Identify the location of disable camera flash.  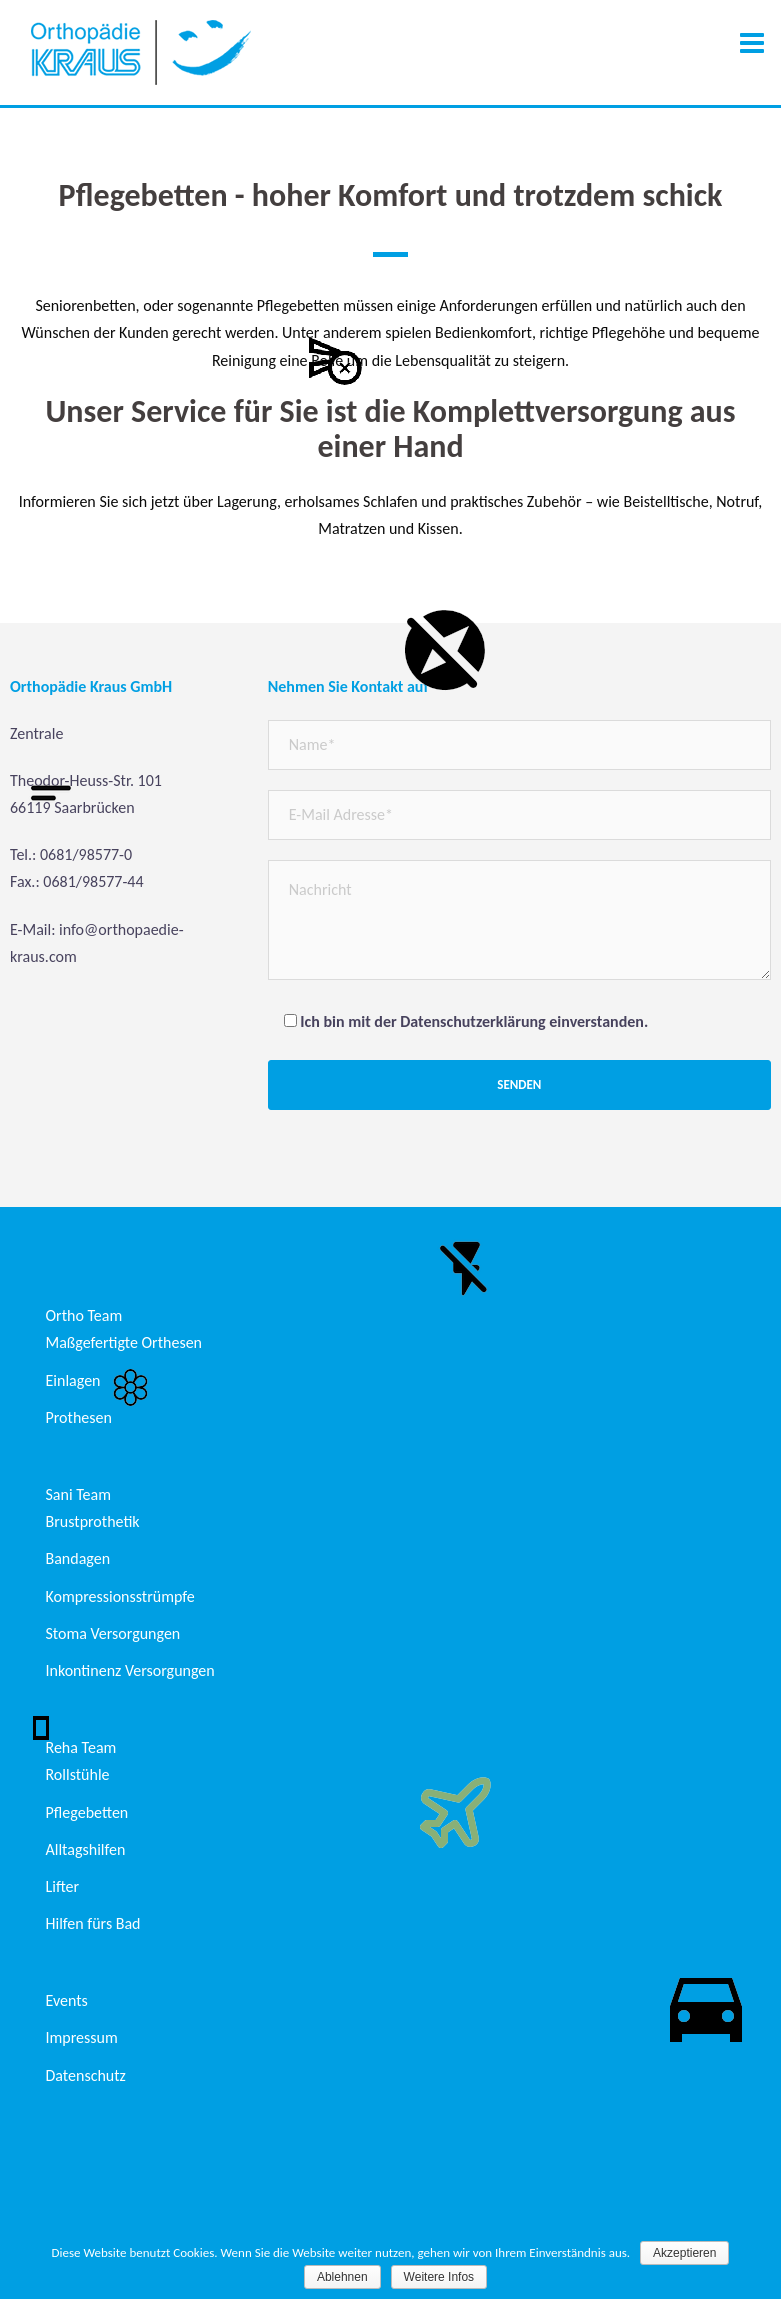
(467, 1270).